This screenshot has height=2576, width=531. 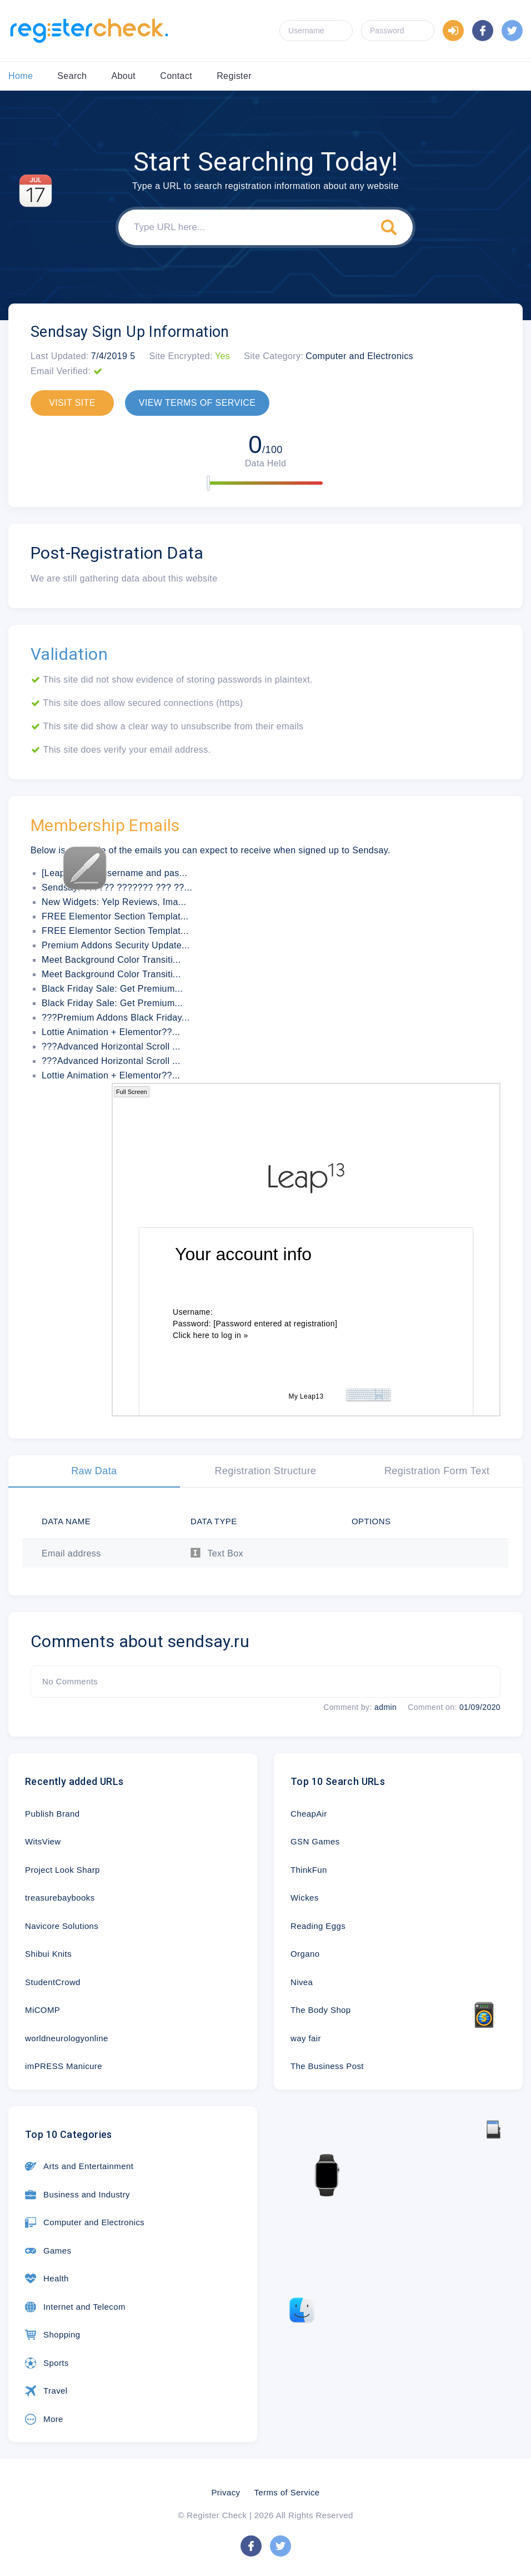 What do you see at coordinates (368, 1394) in the screenshot?
I see `connect a bluetooth keyboard` at bounding box center [368, 1394].